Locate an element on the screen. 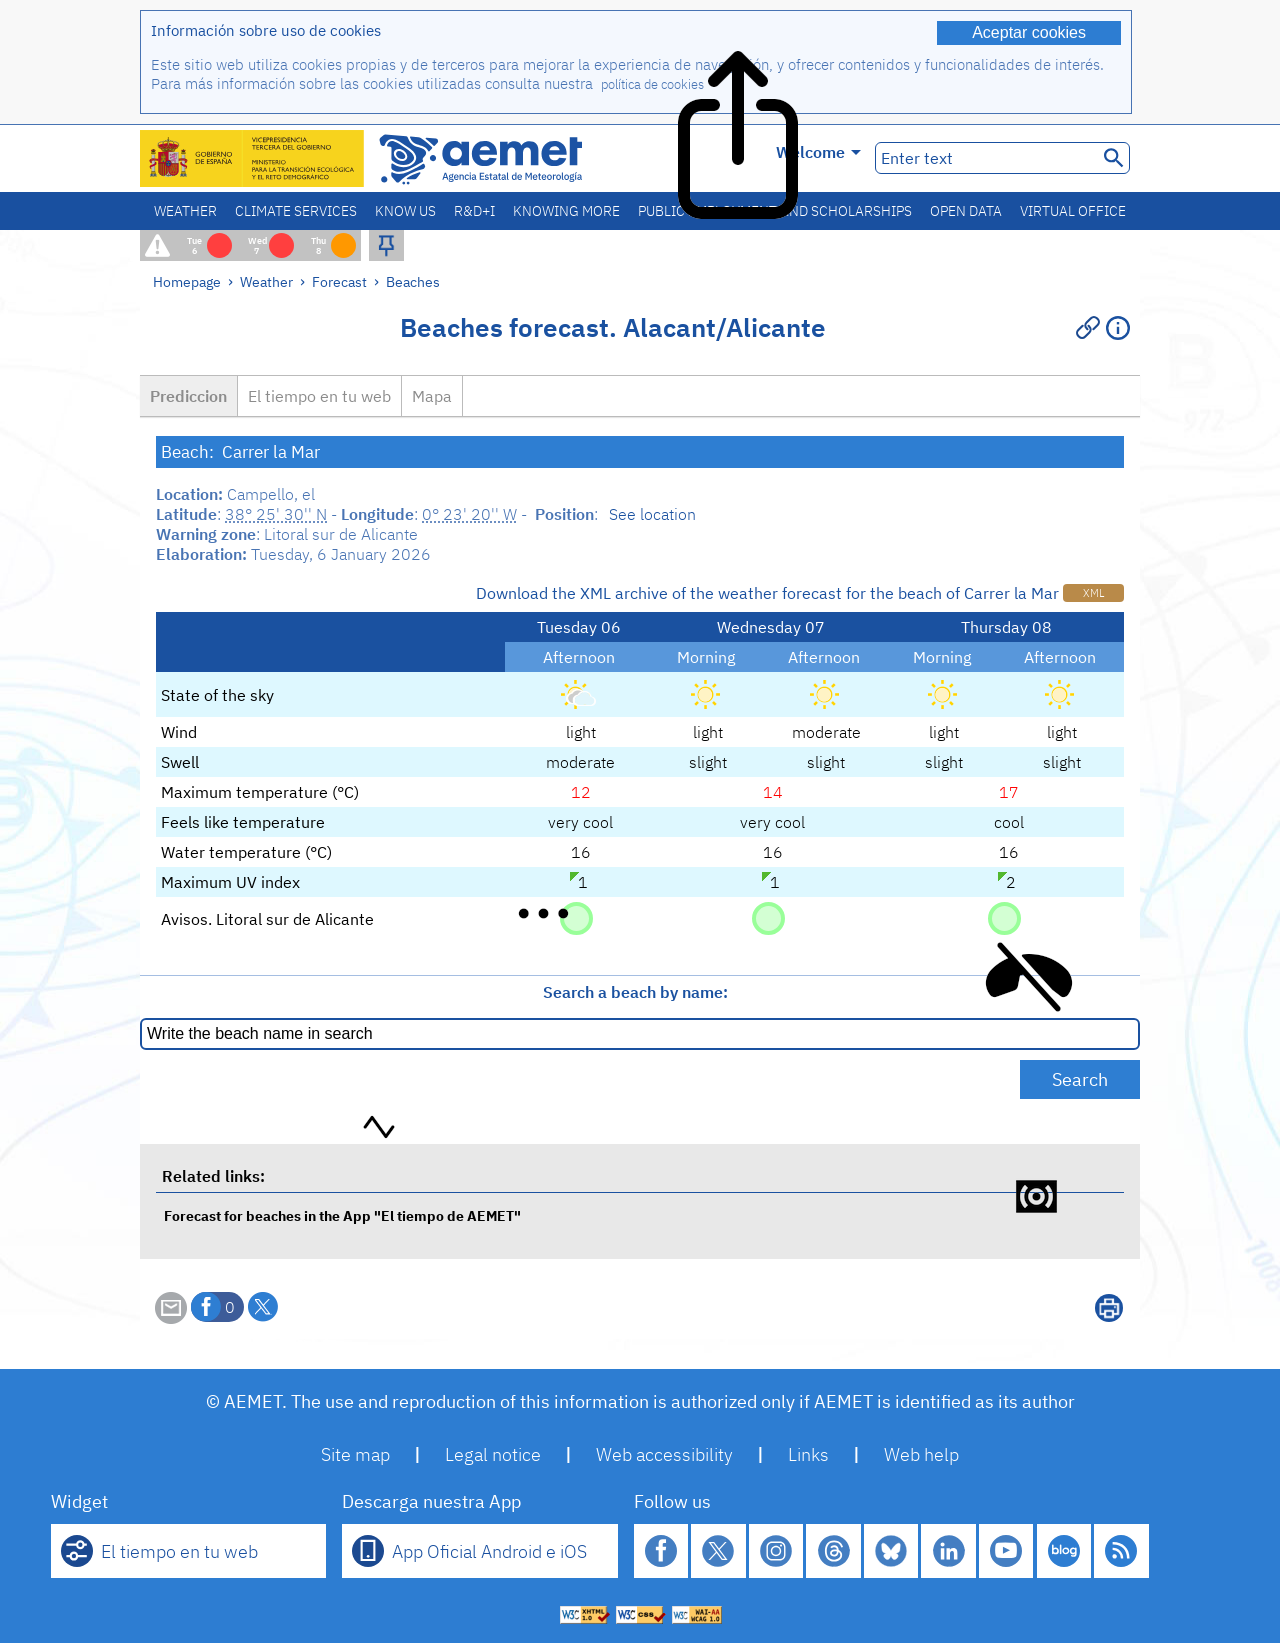 Image resolution: width=1280 pixels, height=1643 pixels. share content to another app or service is located at coordinates (738, 135).